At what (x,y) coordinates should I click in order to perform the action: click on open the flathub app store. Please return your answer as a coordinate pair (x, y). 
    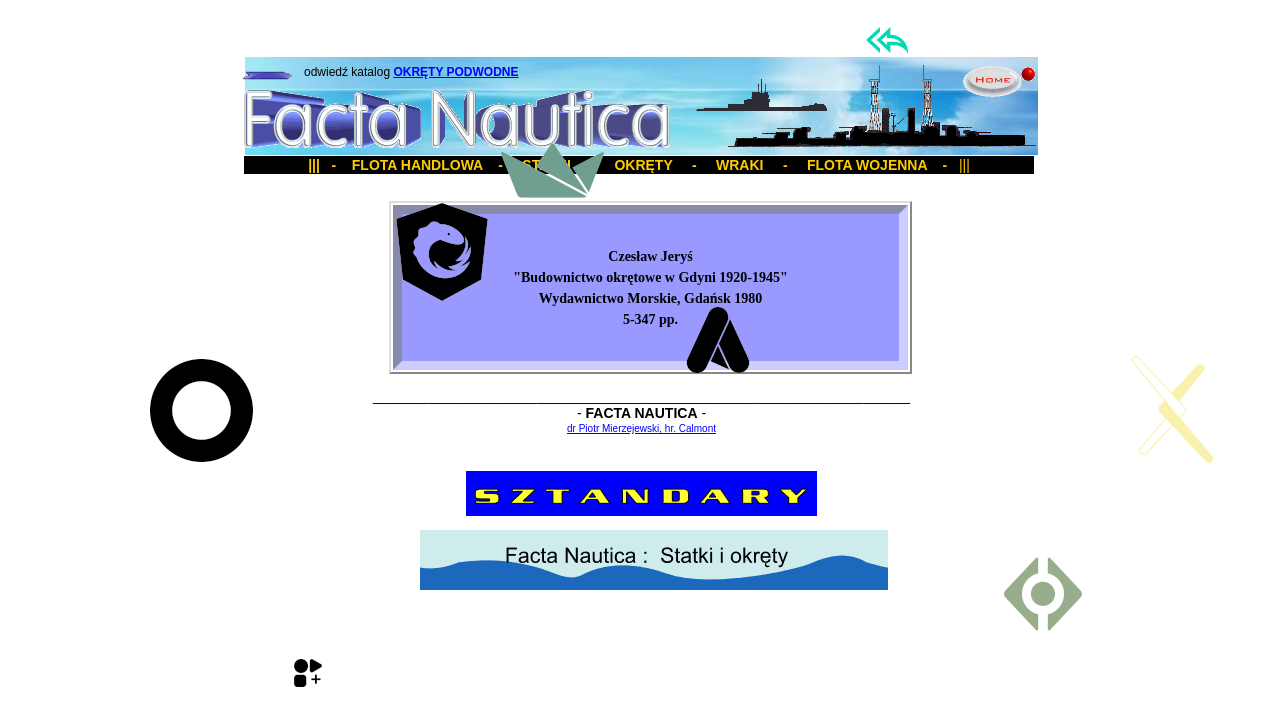
    Looking at the image, I should click on (308, 673).